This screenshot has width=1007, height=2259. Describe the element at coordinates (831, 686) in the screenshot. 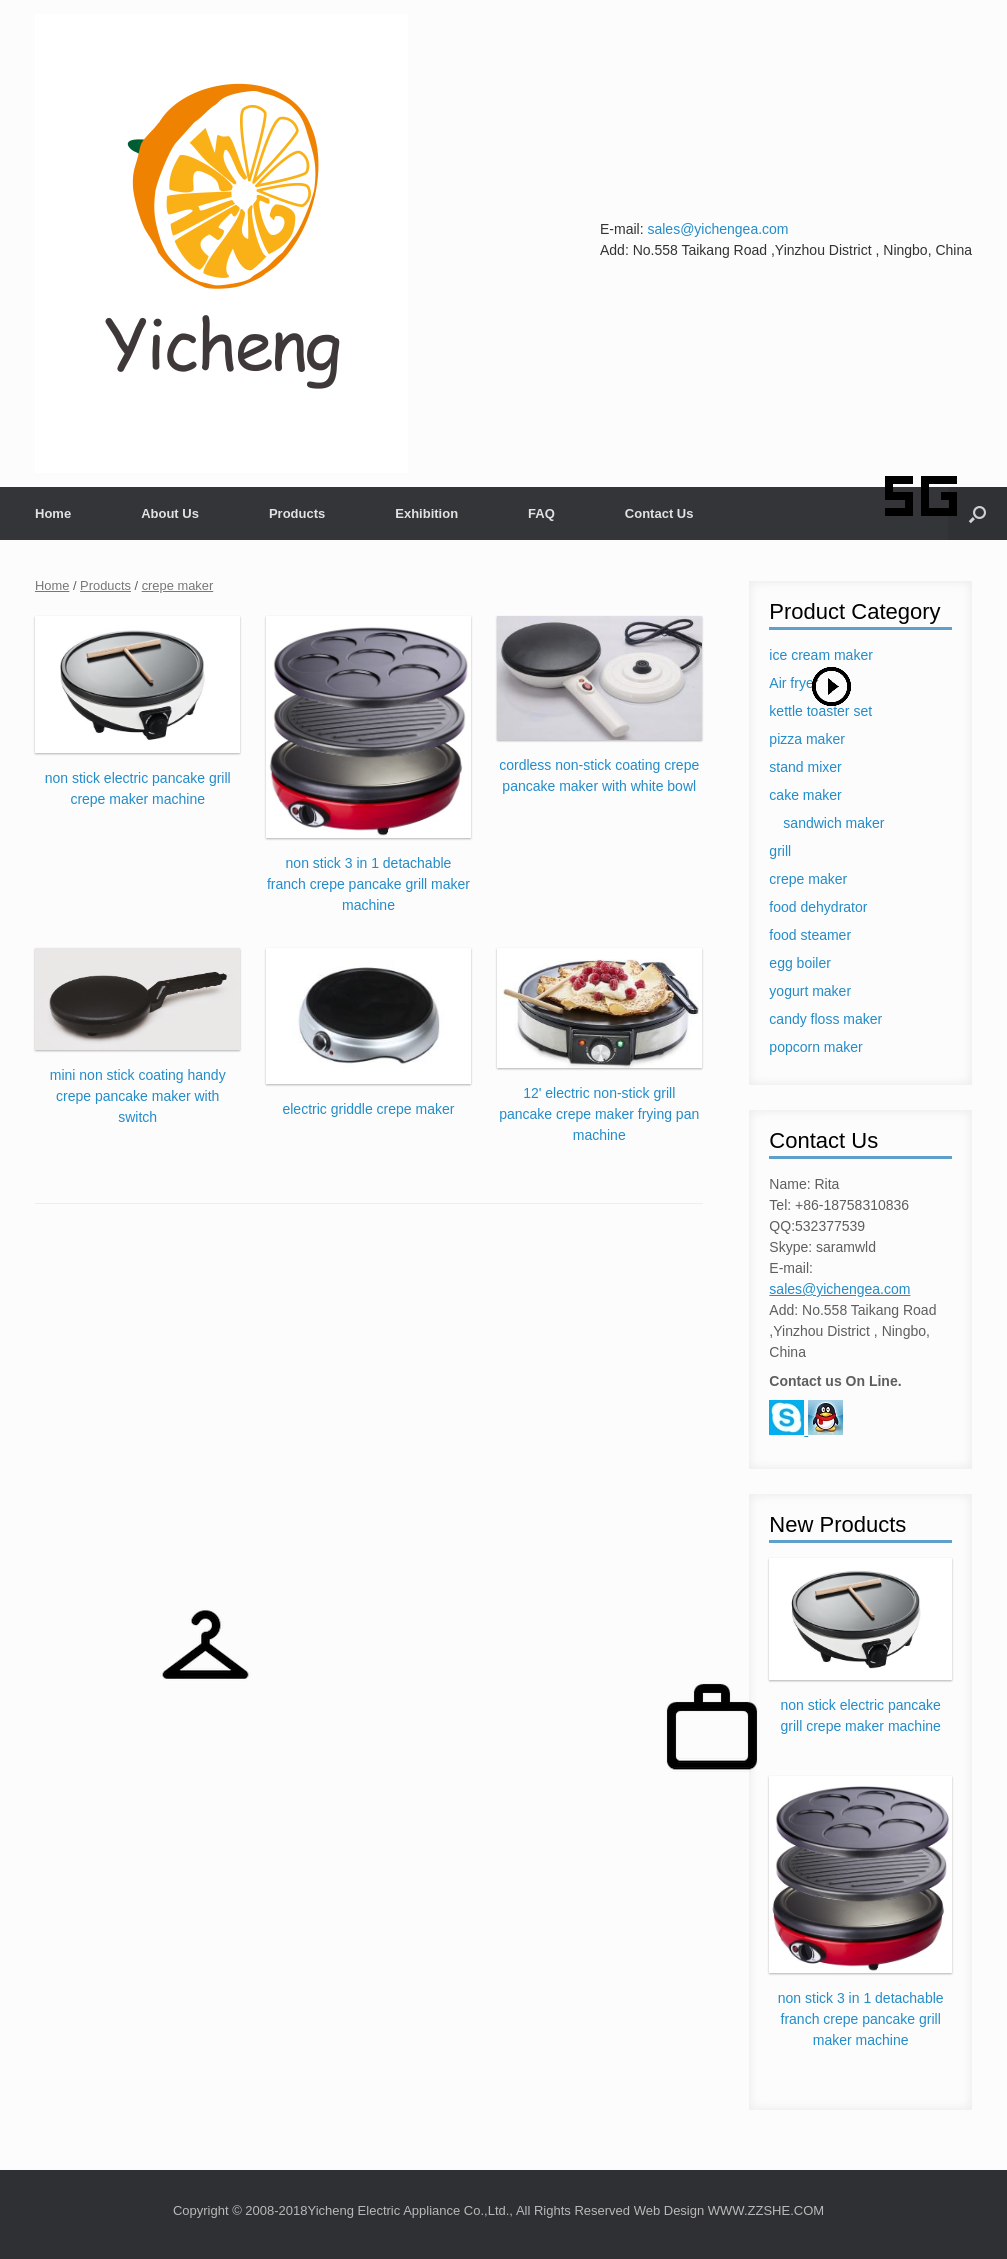

I see `play media or video content` at that location.